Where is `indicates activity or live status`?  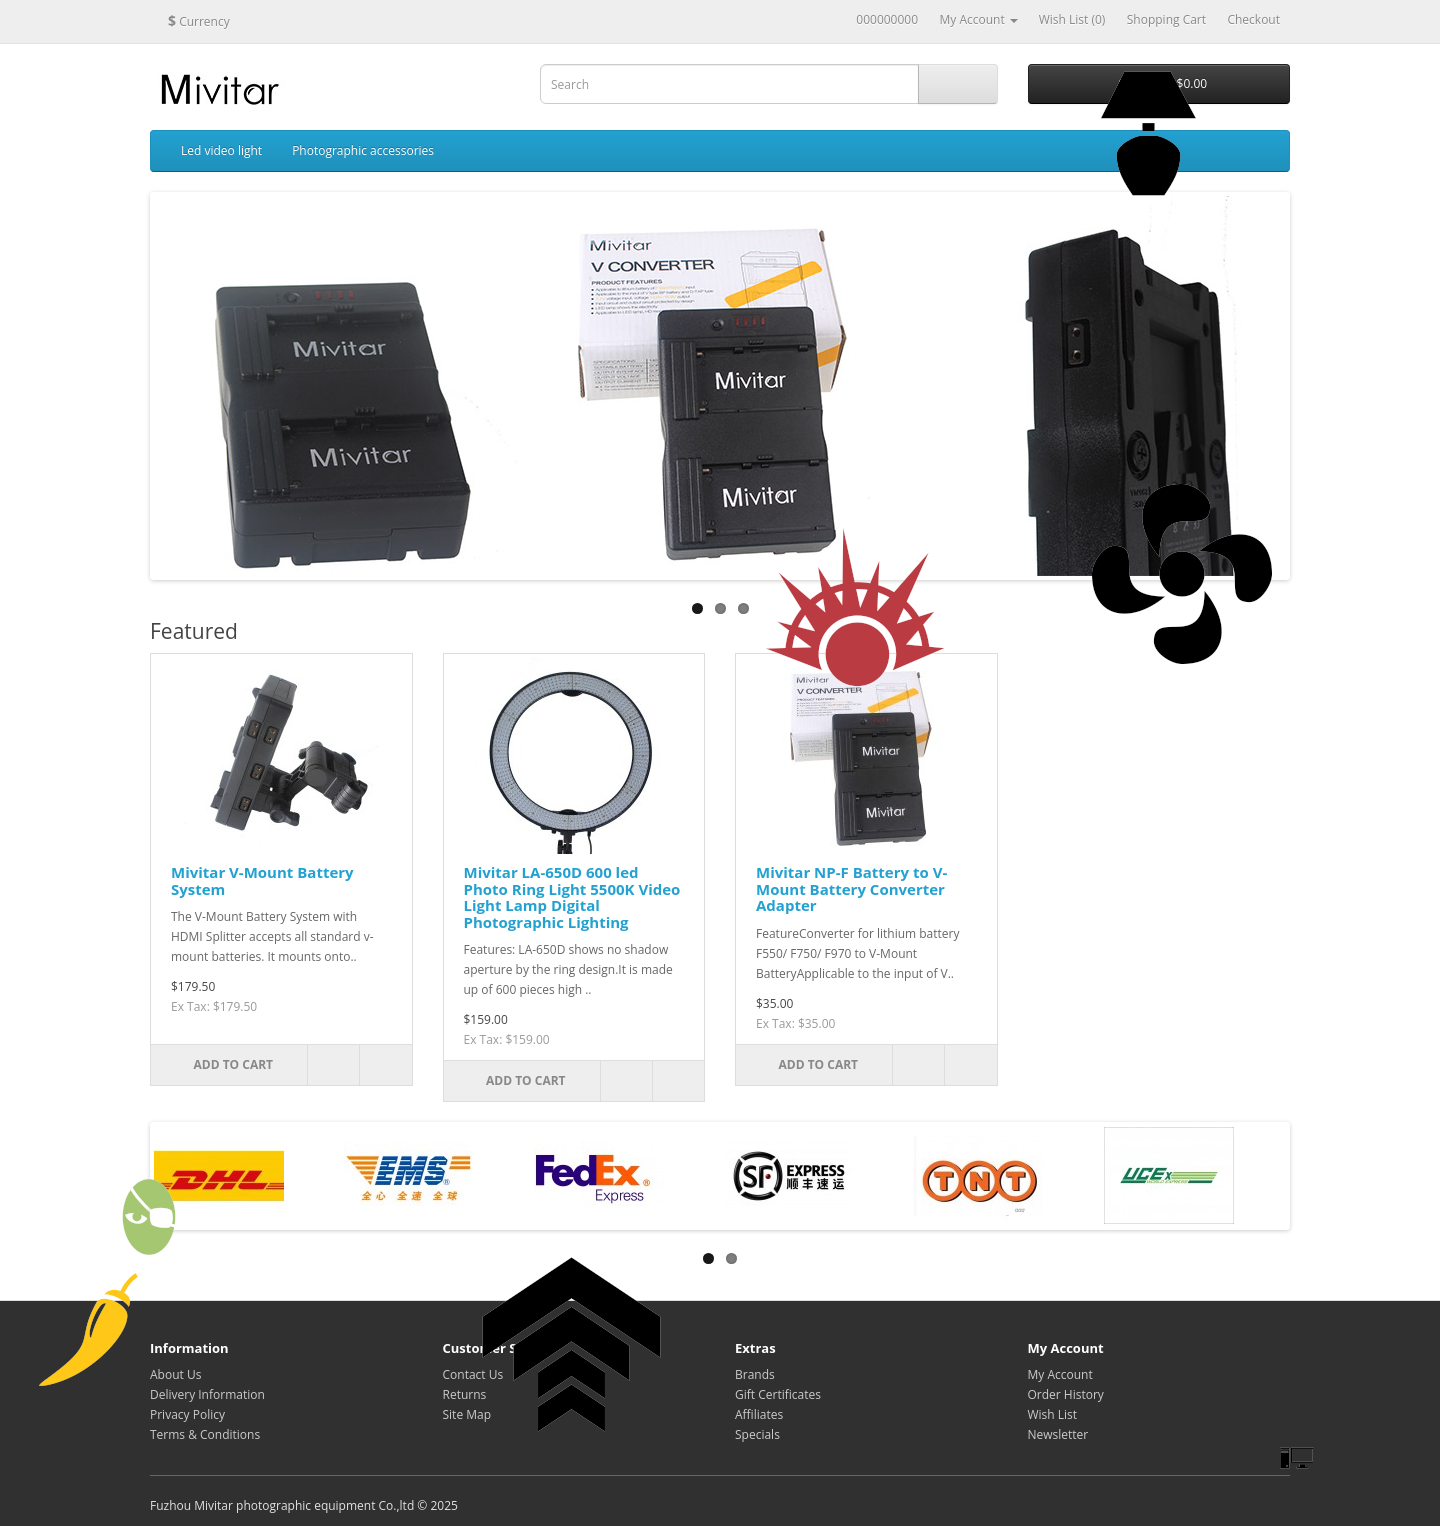 indicates activity or live status is located at coordinates (1182, 574).